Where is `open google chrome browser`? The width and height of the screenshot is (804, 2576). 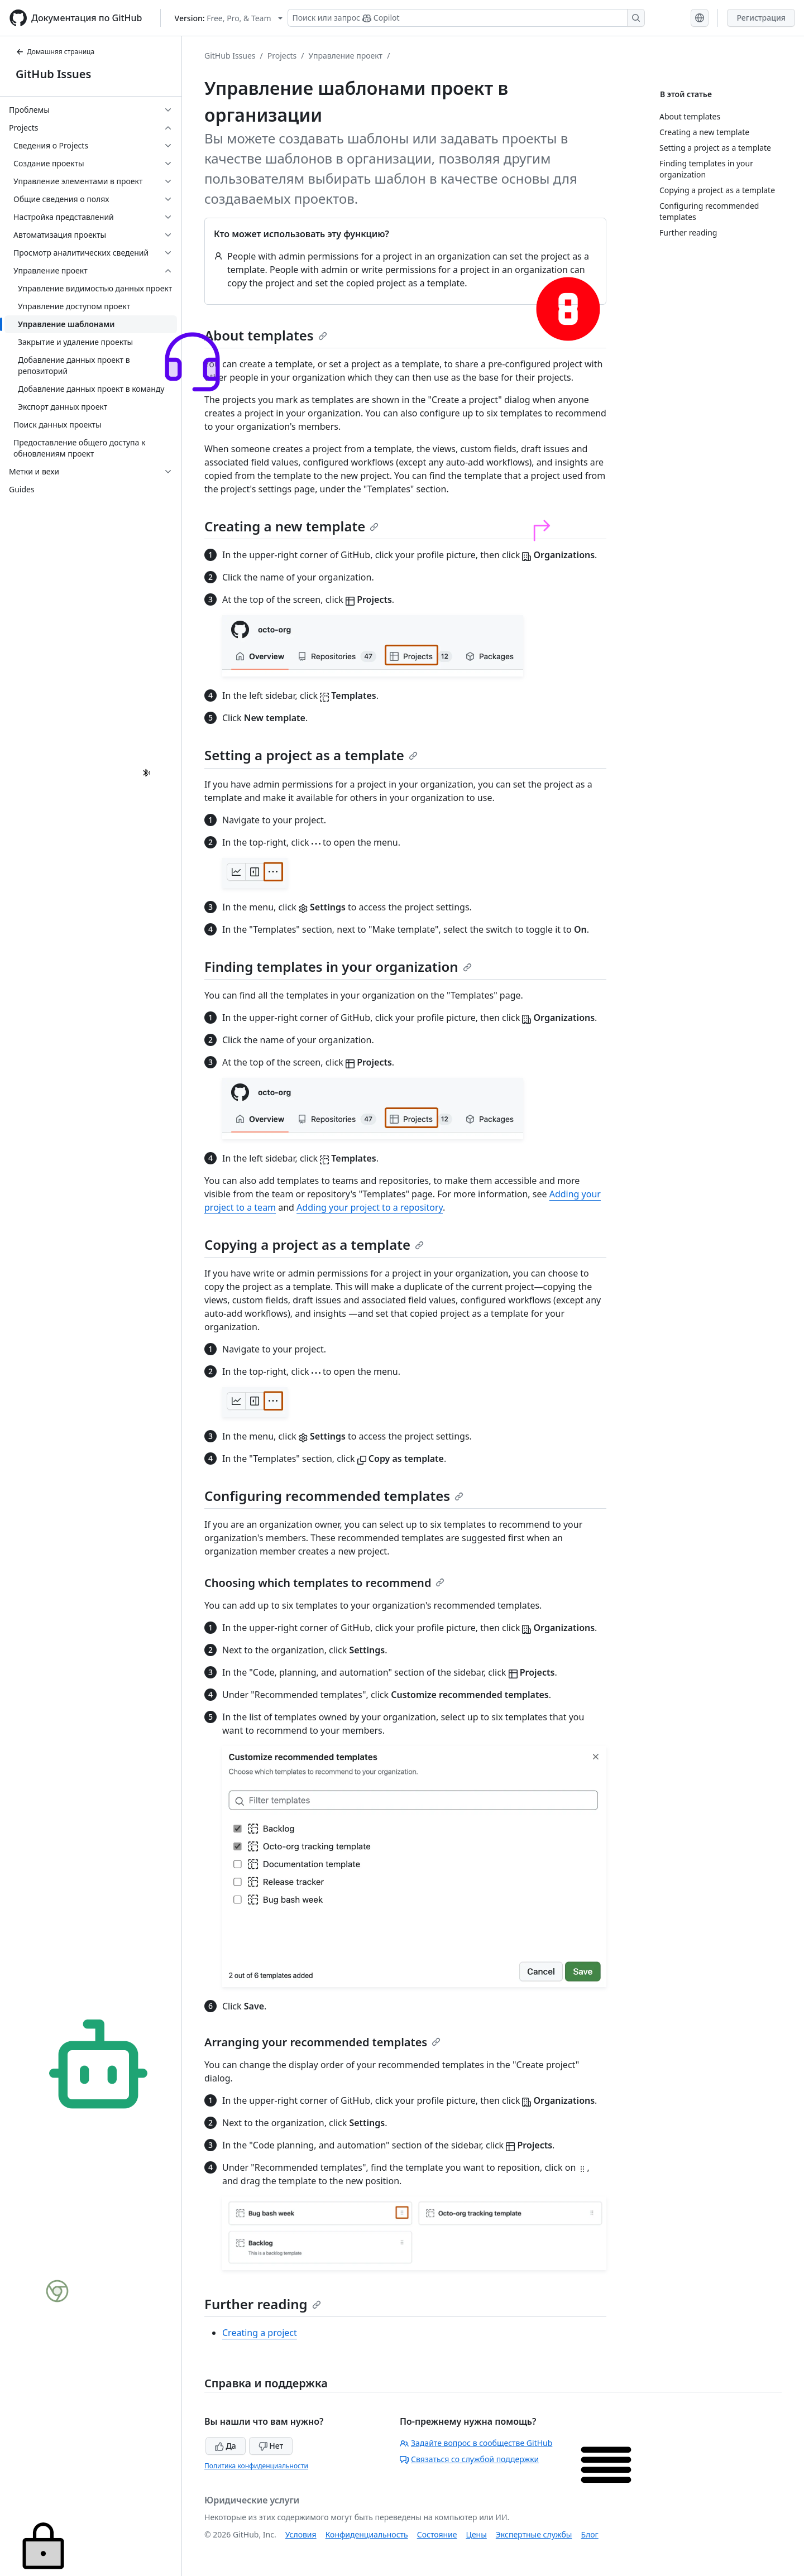 open google chrome browser is located at coordinates (57, 2291).